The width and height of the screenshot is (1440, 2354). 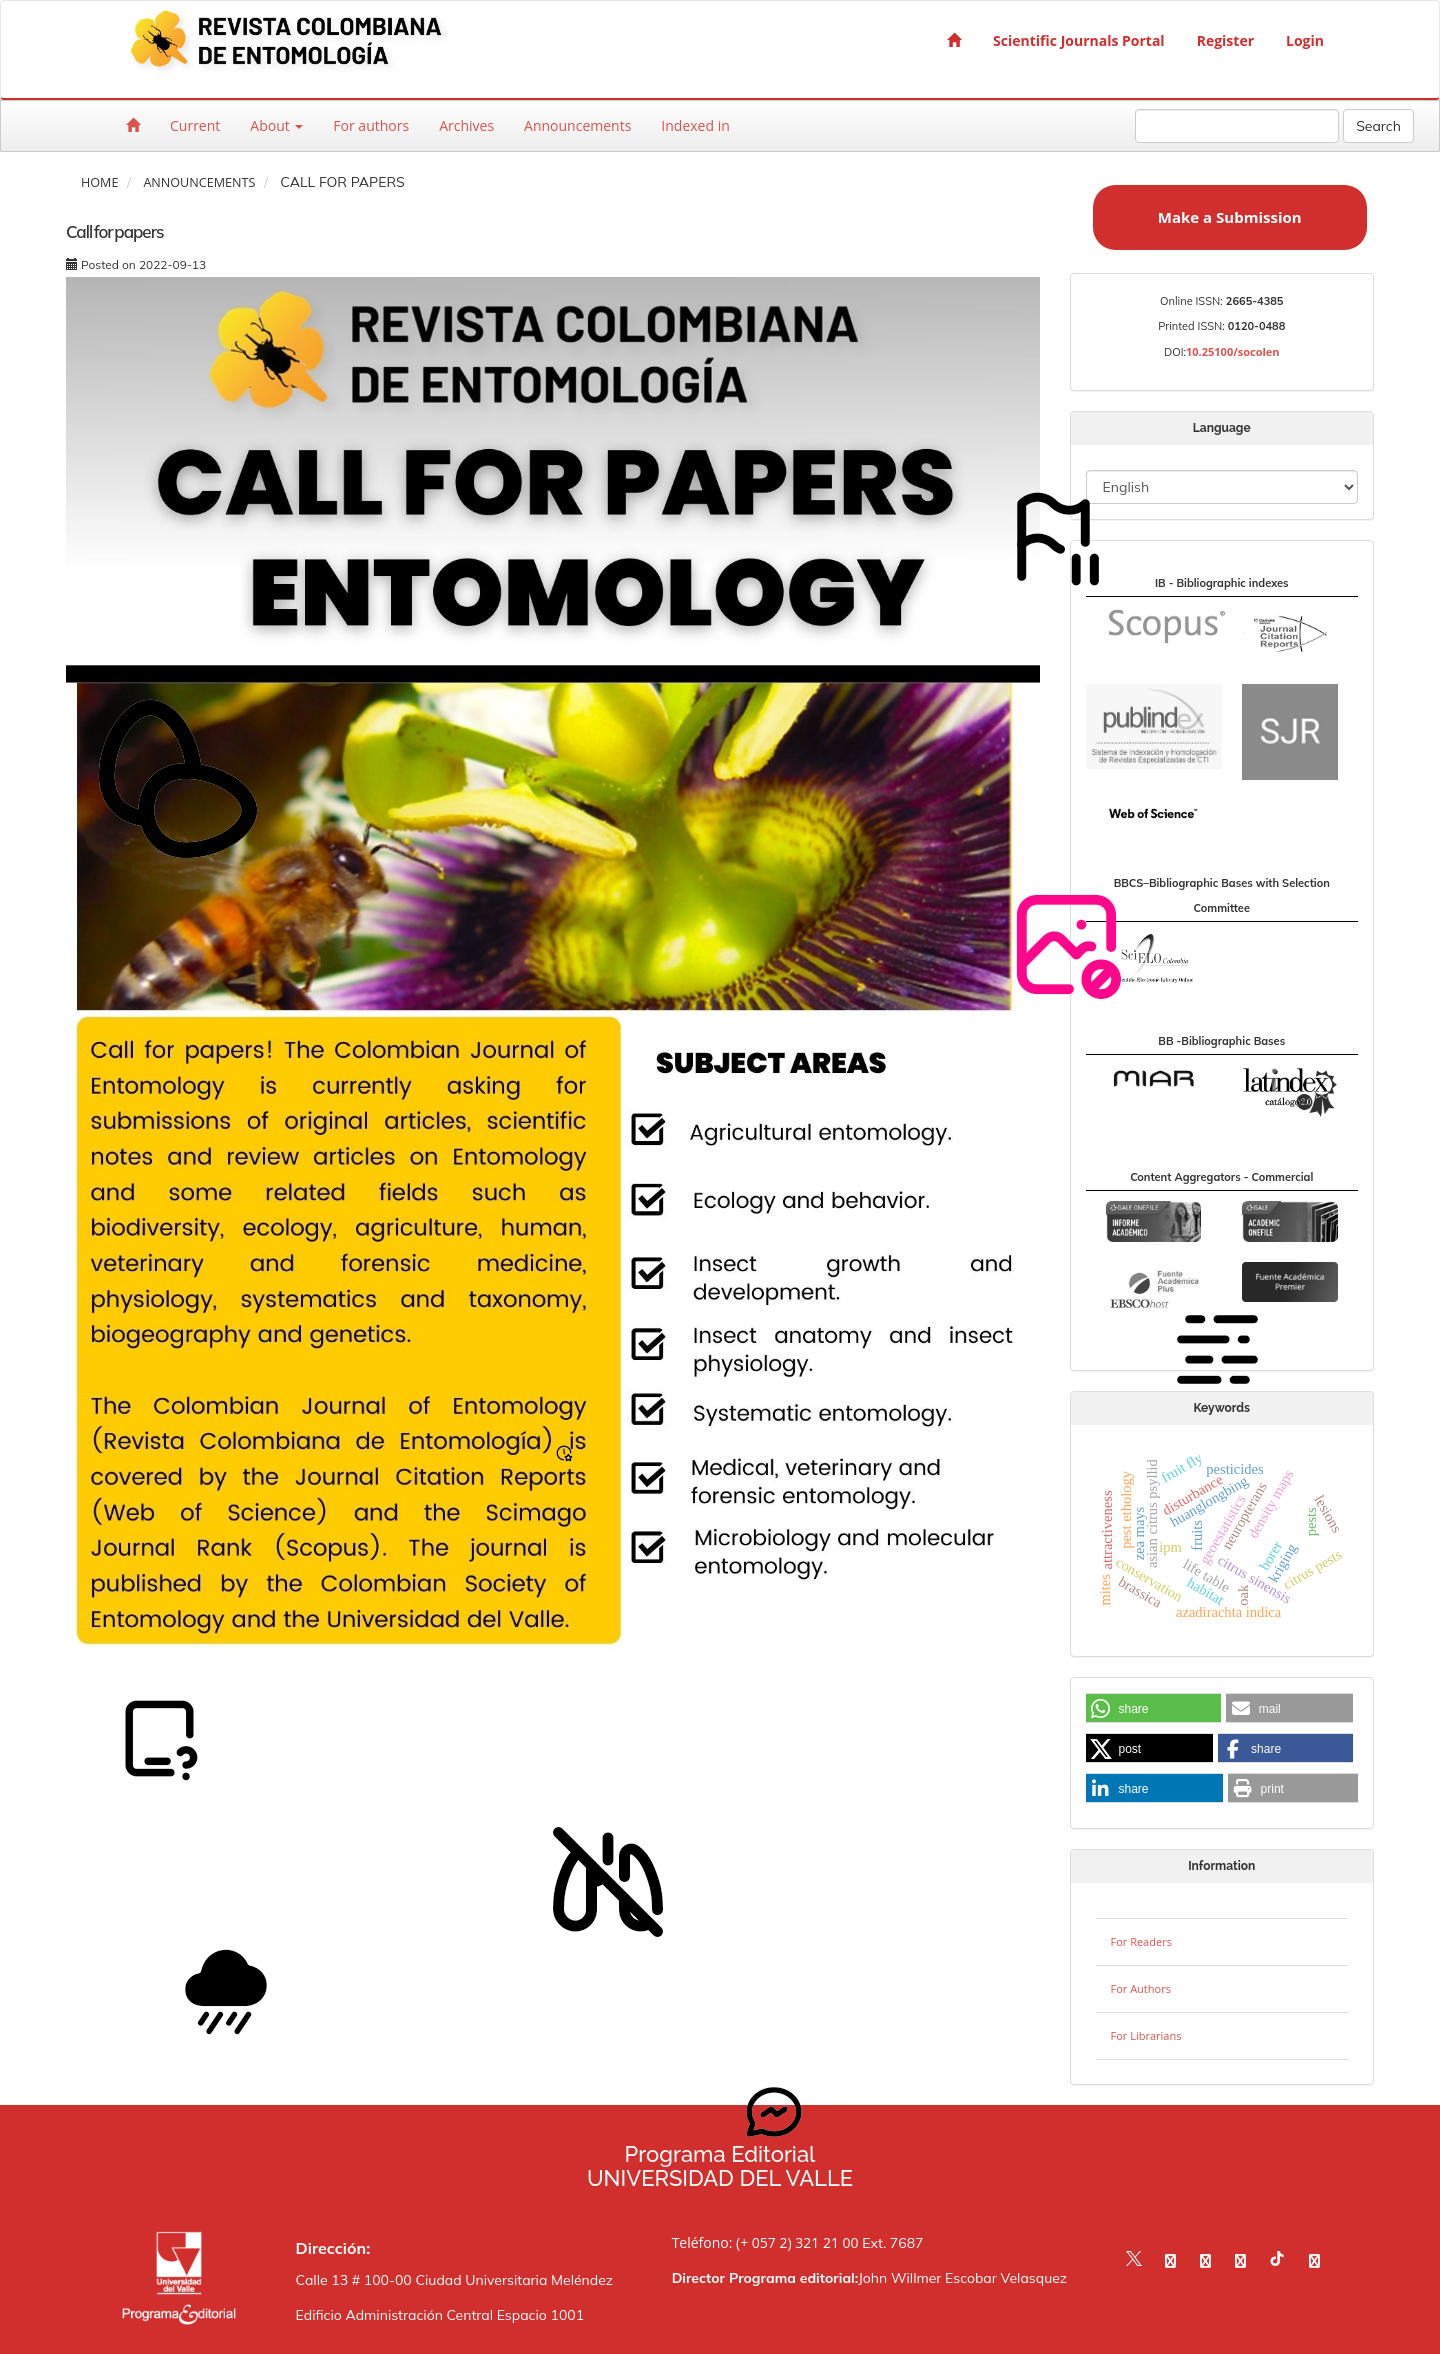 What do you see at coordinates (1066, 944) in the screenshot?
I see `cancel image upload` at bounding box center [1066, 944].